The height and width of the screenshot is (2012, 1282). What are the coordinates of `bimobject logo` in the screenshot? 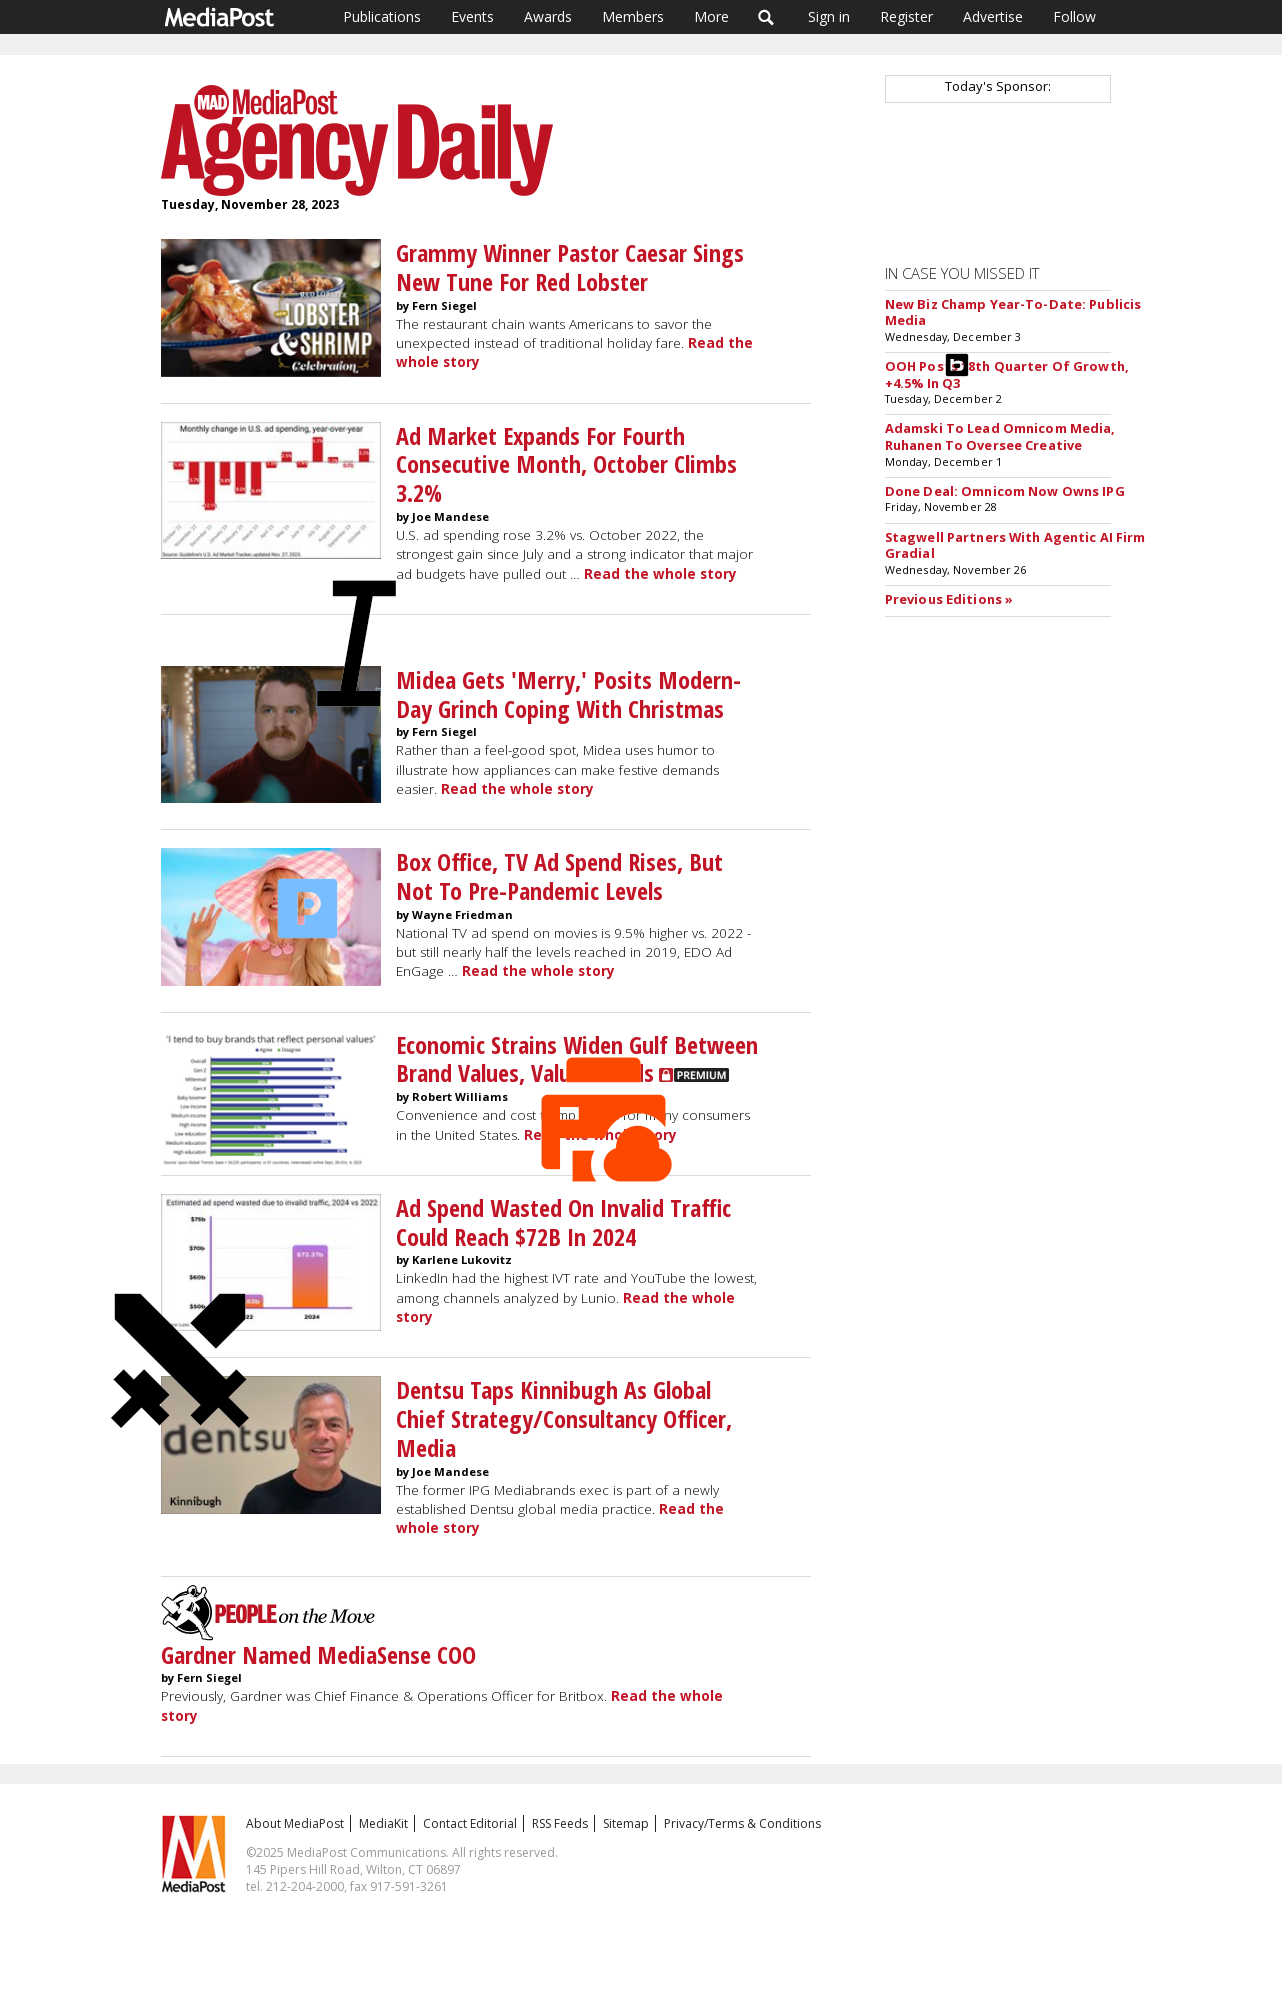 It's located at (957, 365).